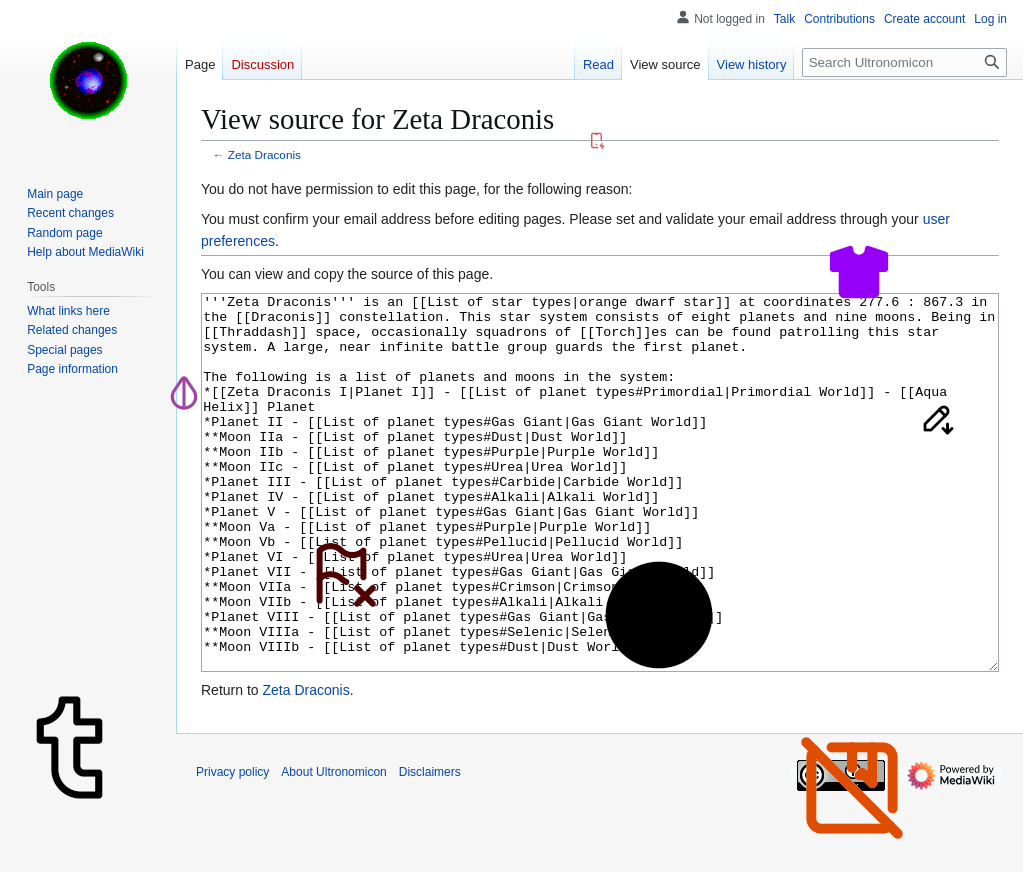 This screenshot has width=1023, height=872. I want to click on save or submit written content, so click(937, 418).